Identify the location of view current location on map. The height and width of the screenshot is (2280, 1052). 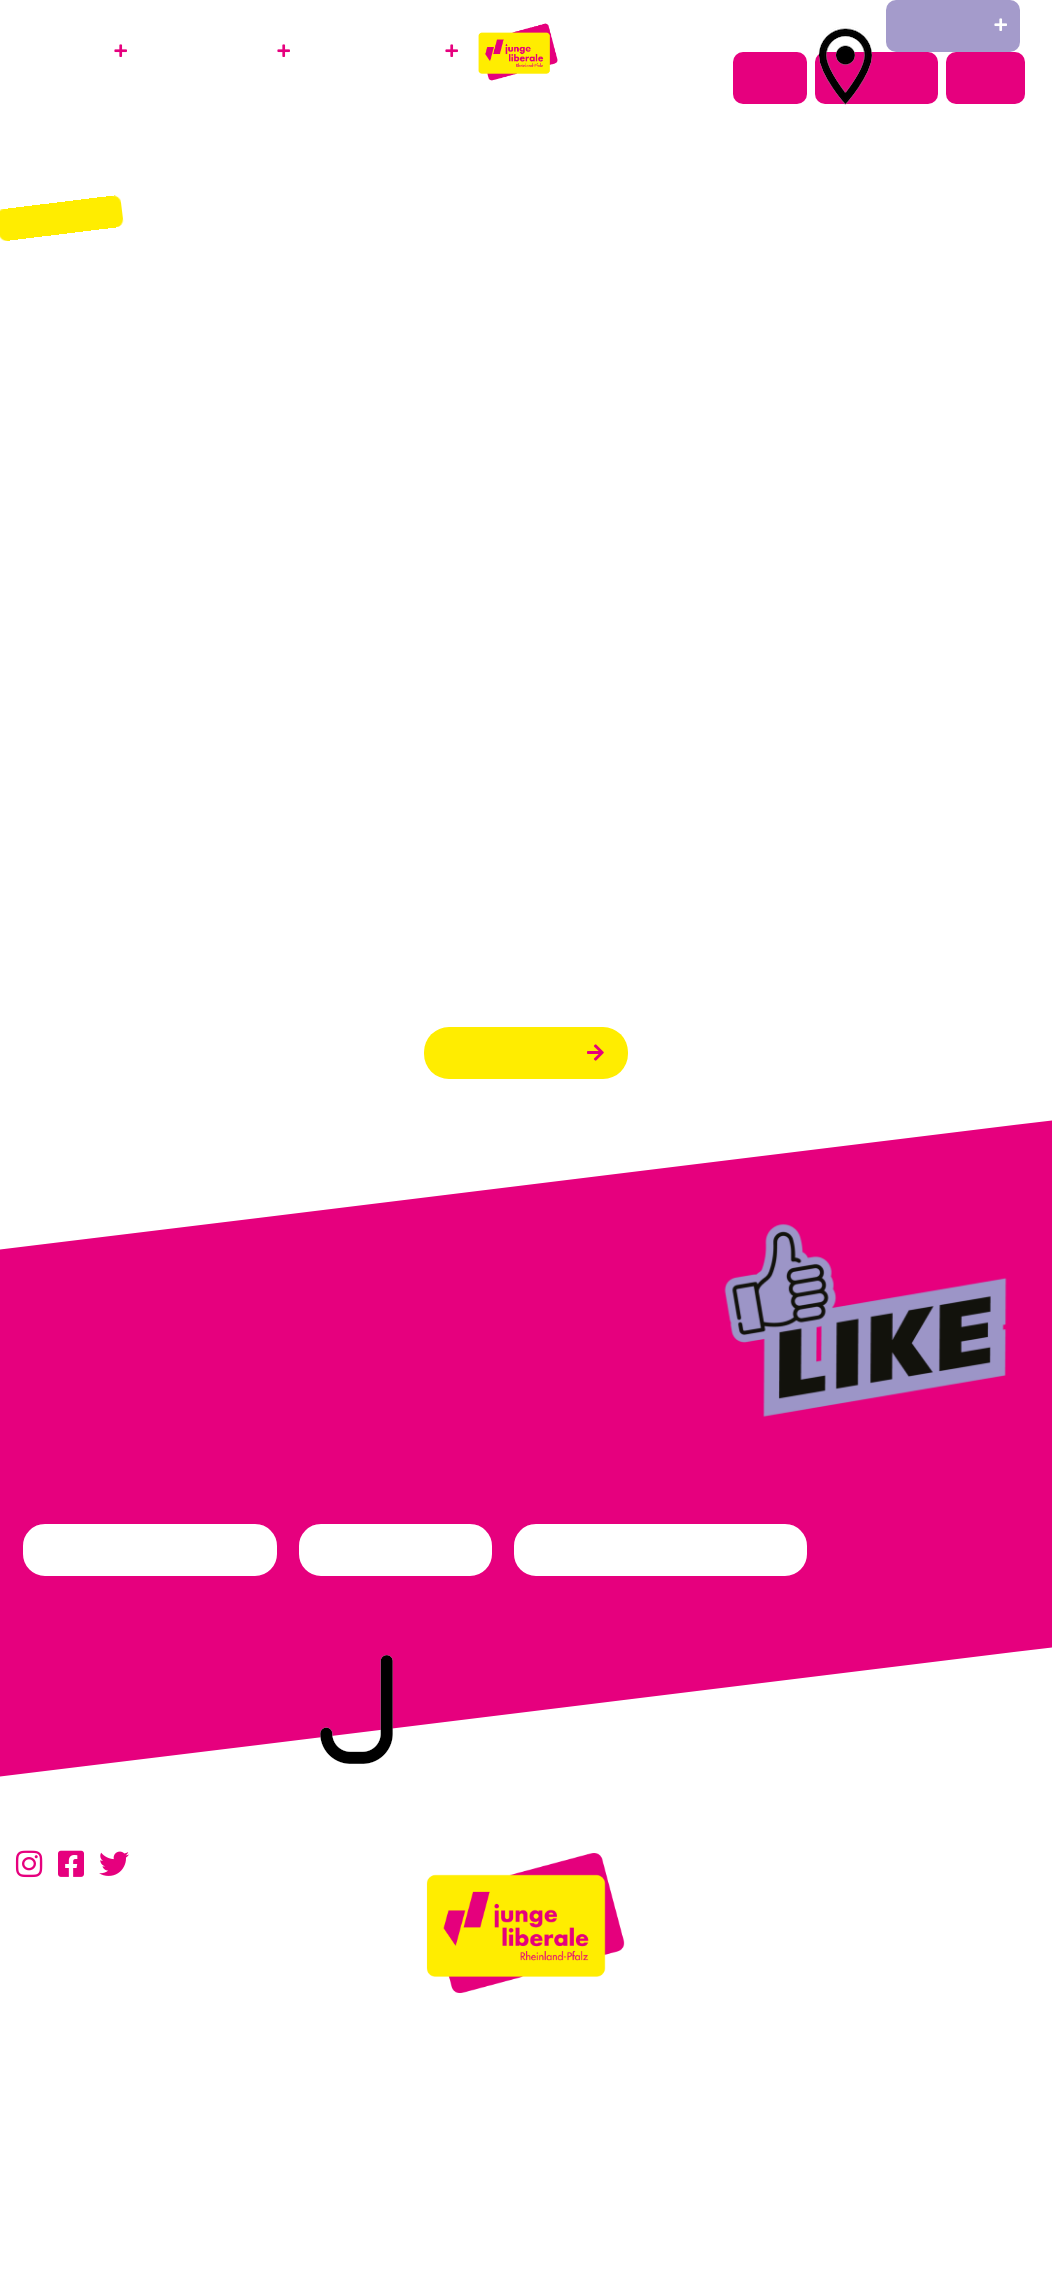
(845, 66).